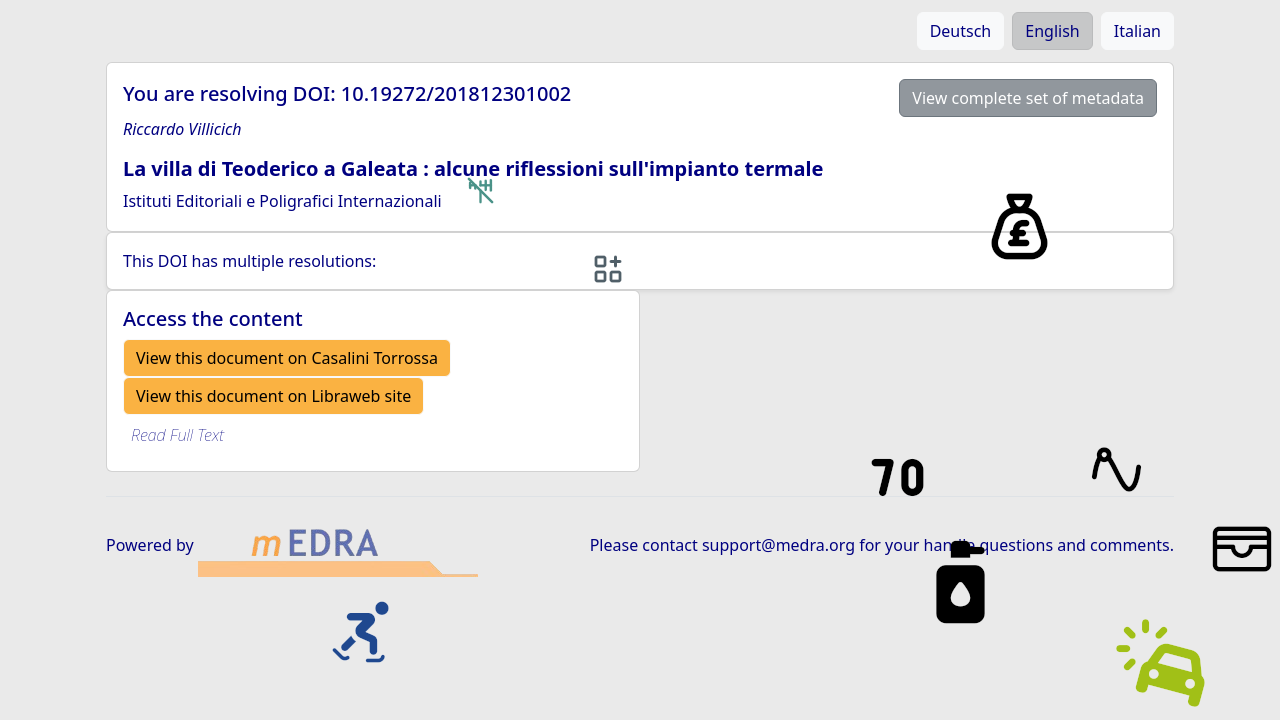  What do you see at coordinates (897, 477) in the screenshot?
I see `indicates a count or quantity of 70` at bounding box center [897, 477].